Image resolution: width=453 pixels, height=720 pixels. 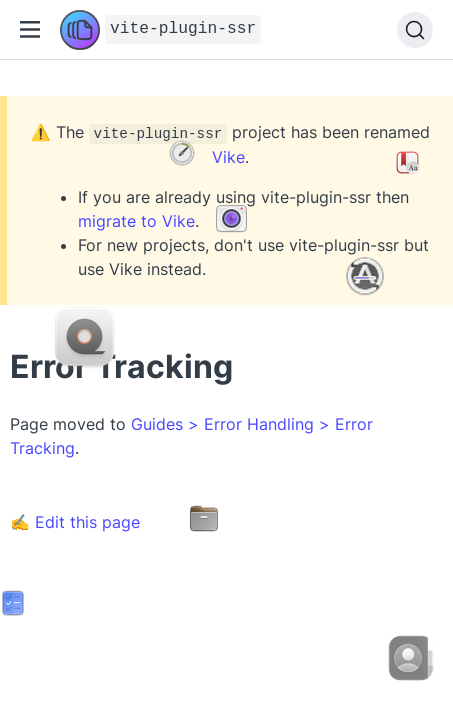 What do you see at coordinates (365, 276) in the screenshot?
I see `open the software update manager` at bounding box center [365, 276].